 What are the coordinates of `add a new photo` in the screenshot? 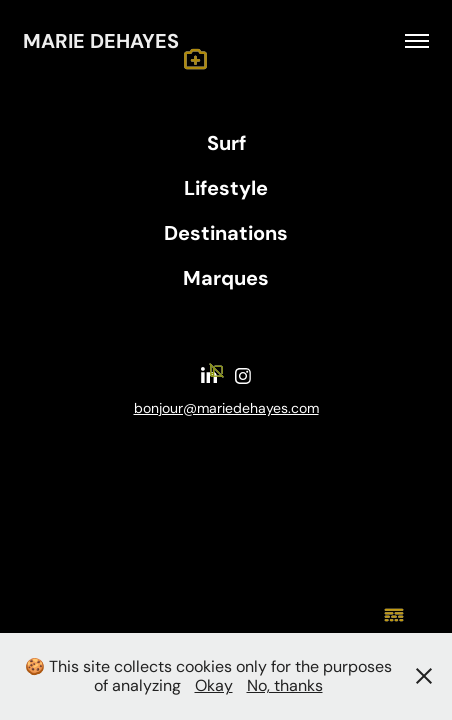 It's located at (195, 59).